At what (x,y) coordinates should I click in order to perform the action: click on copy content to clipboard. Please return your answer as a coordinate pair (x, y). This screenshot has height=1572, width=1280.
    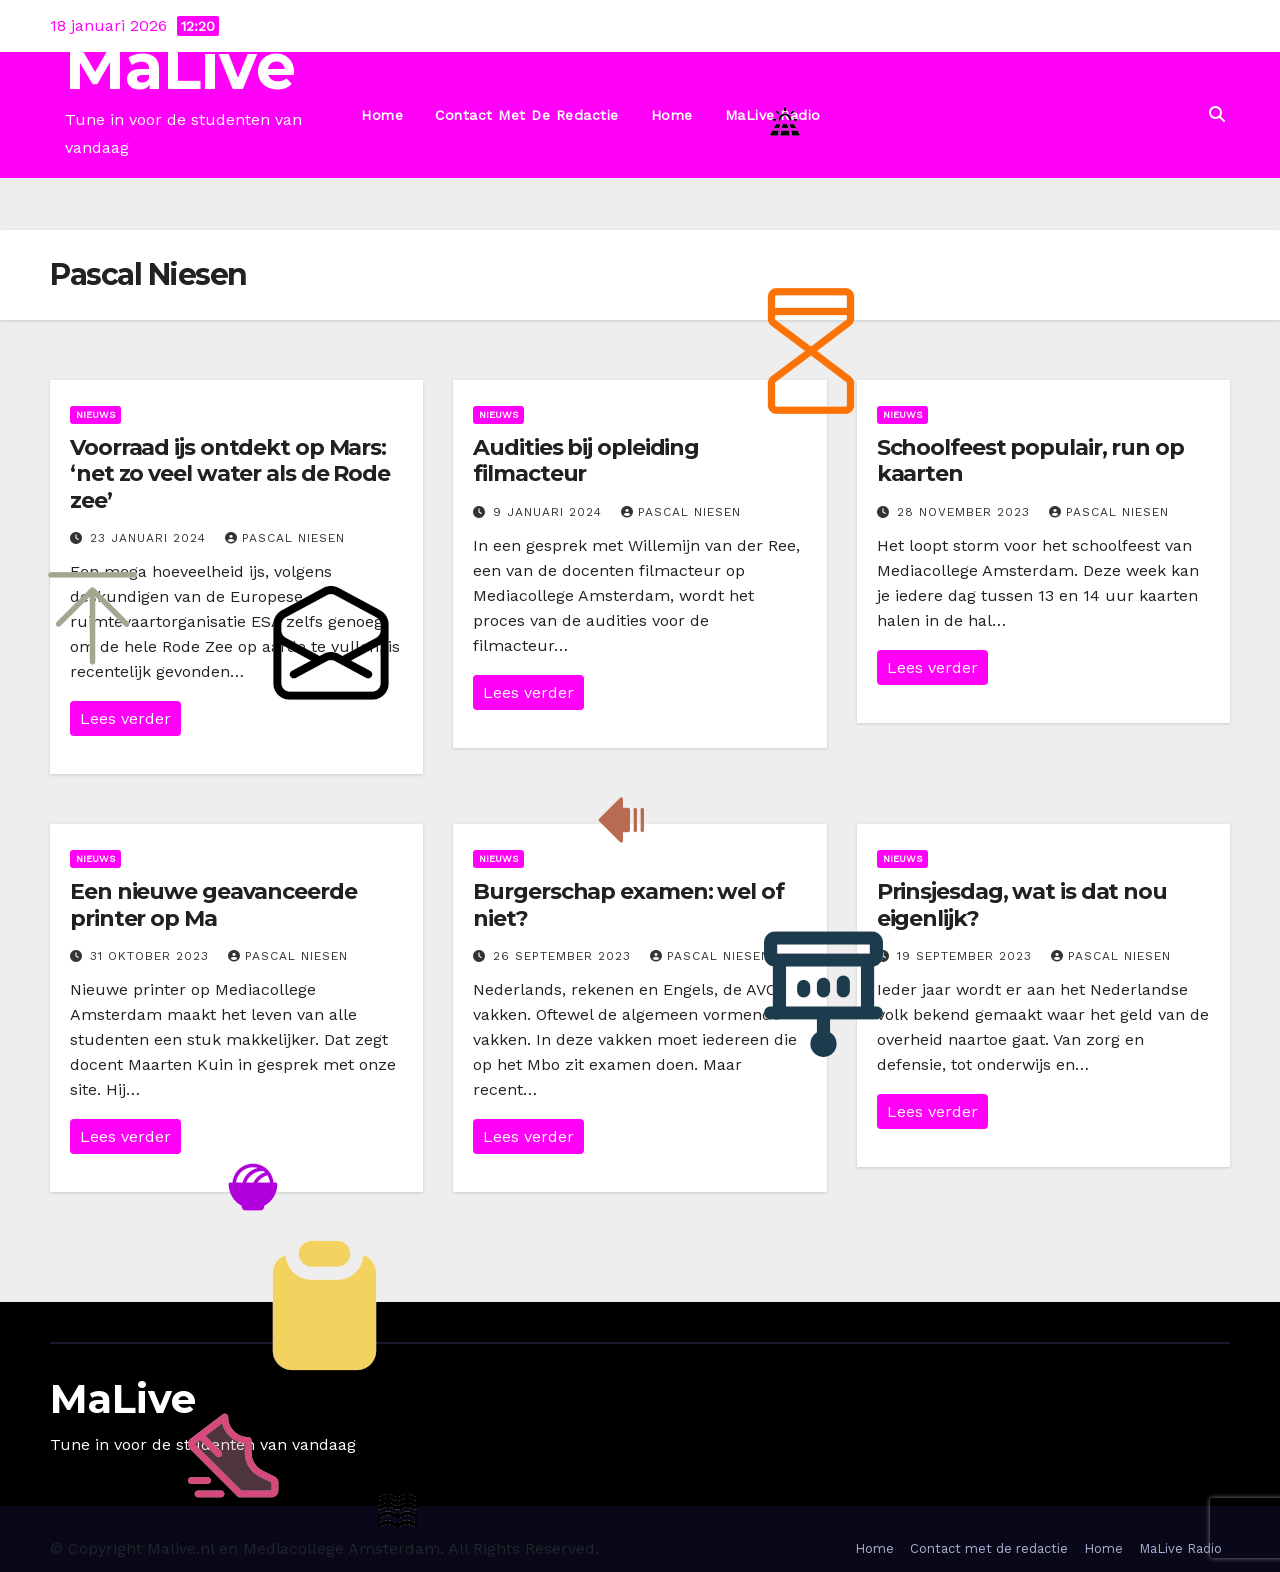
    Looking at the image, I should click on (324, 1305).